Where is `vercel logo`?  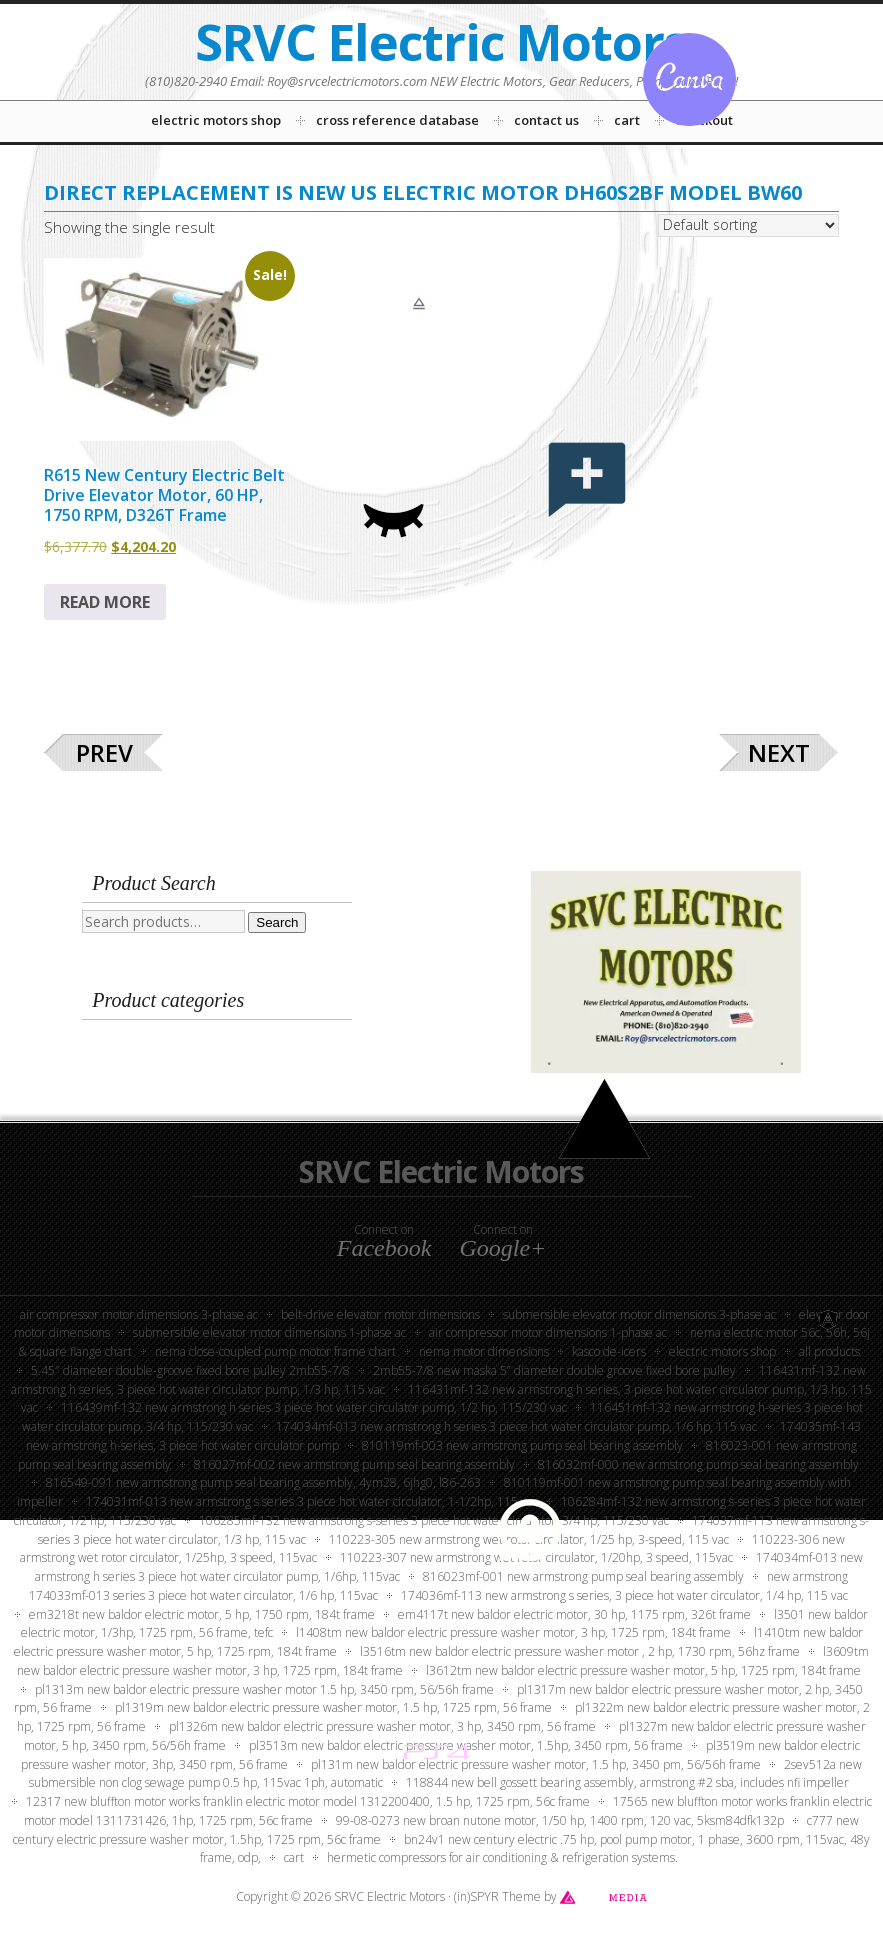 vercel logo is located at coordinates (604, 1118).